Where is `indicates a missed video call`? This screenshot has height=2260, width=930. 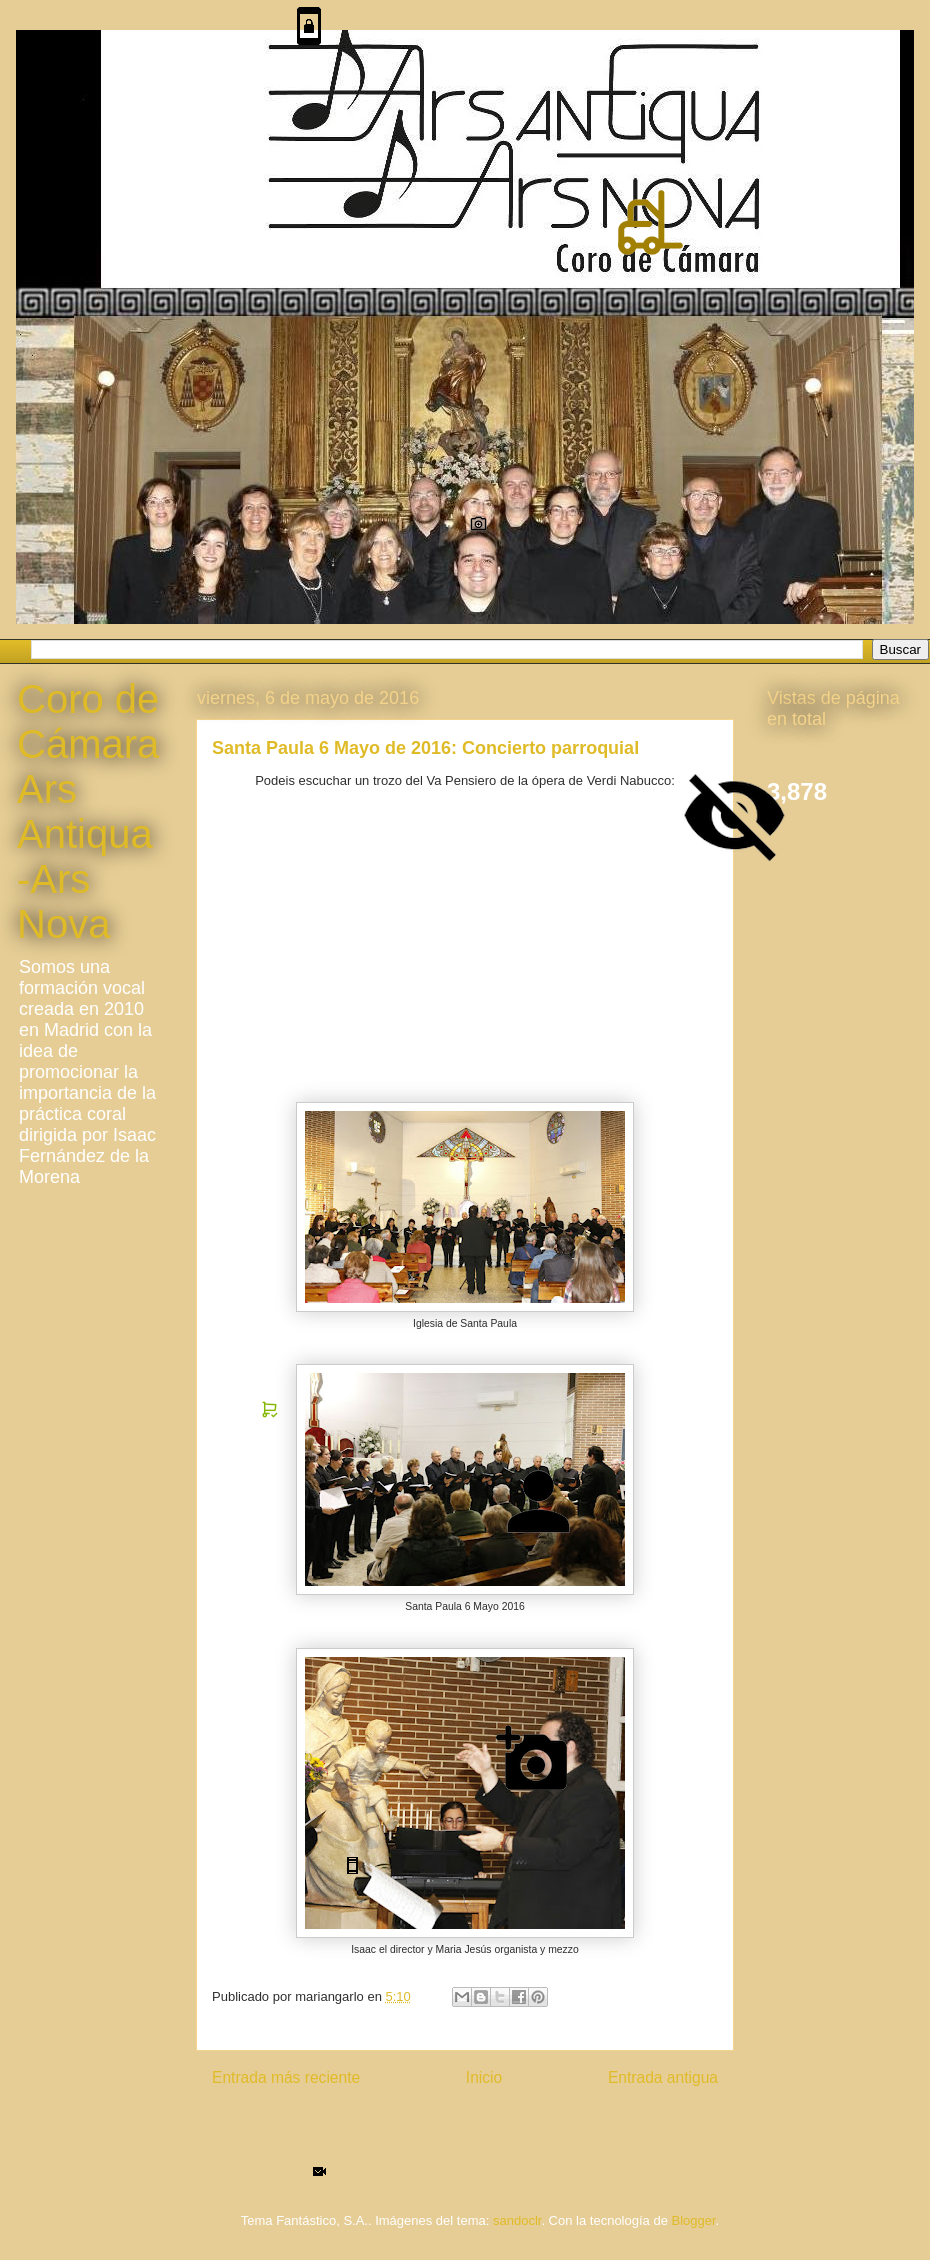 indicates a missed video call is located at coordinates (319, 2171).